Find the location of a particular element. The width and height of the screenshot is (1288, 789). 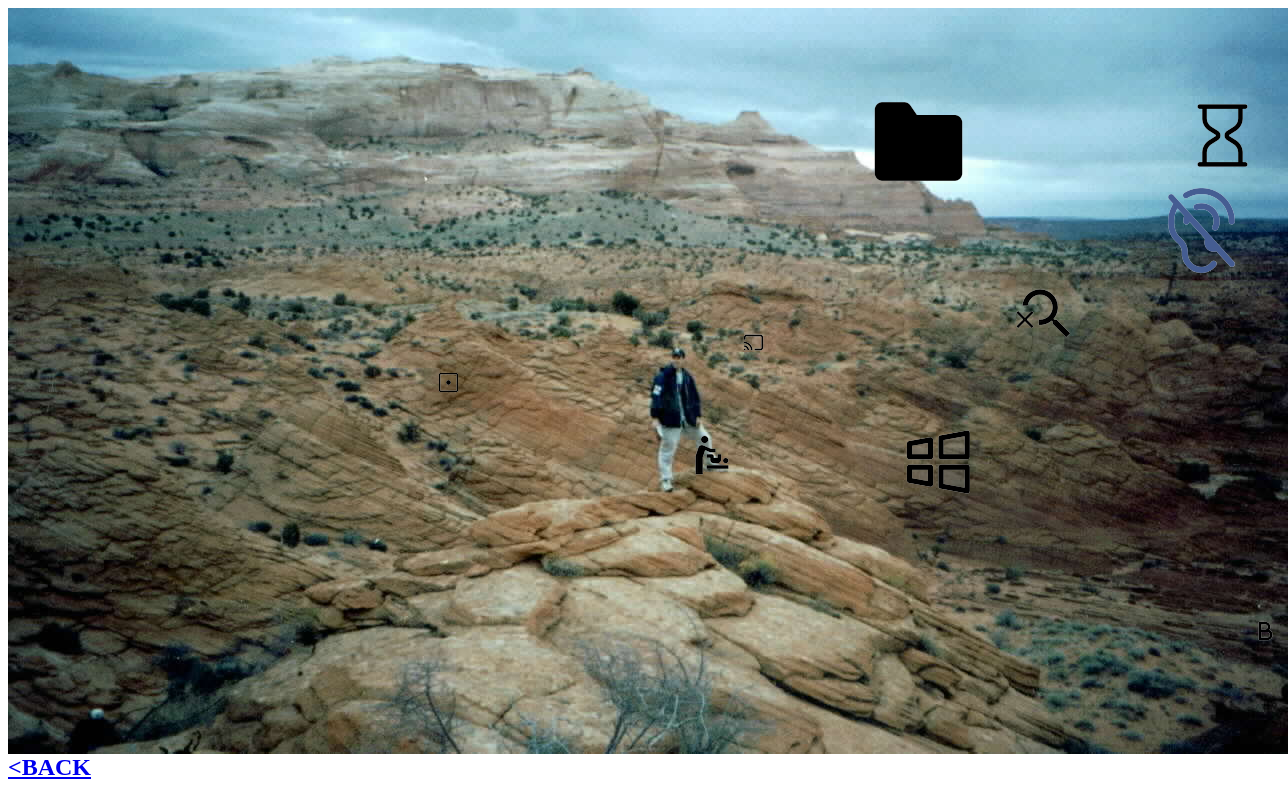

open folder or directory is located at coordinates (918, 141).